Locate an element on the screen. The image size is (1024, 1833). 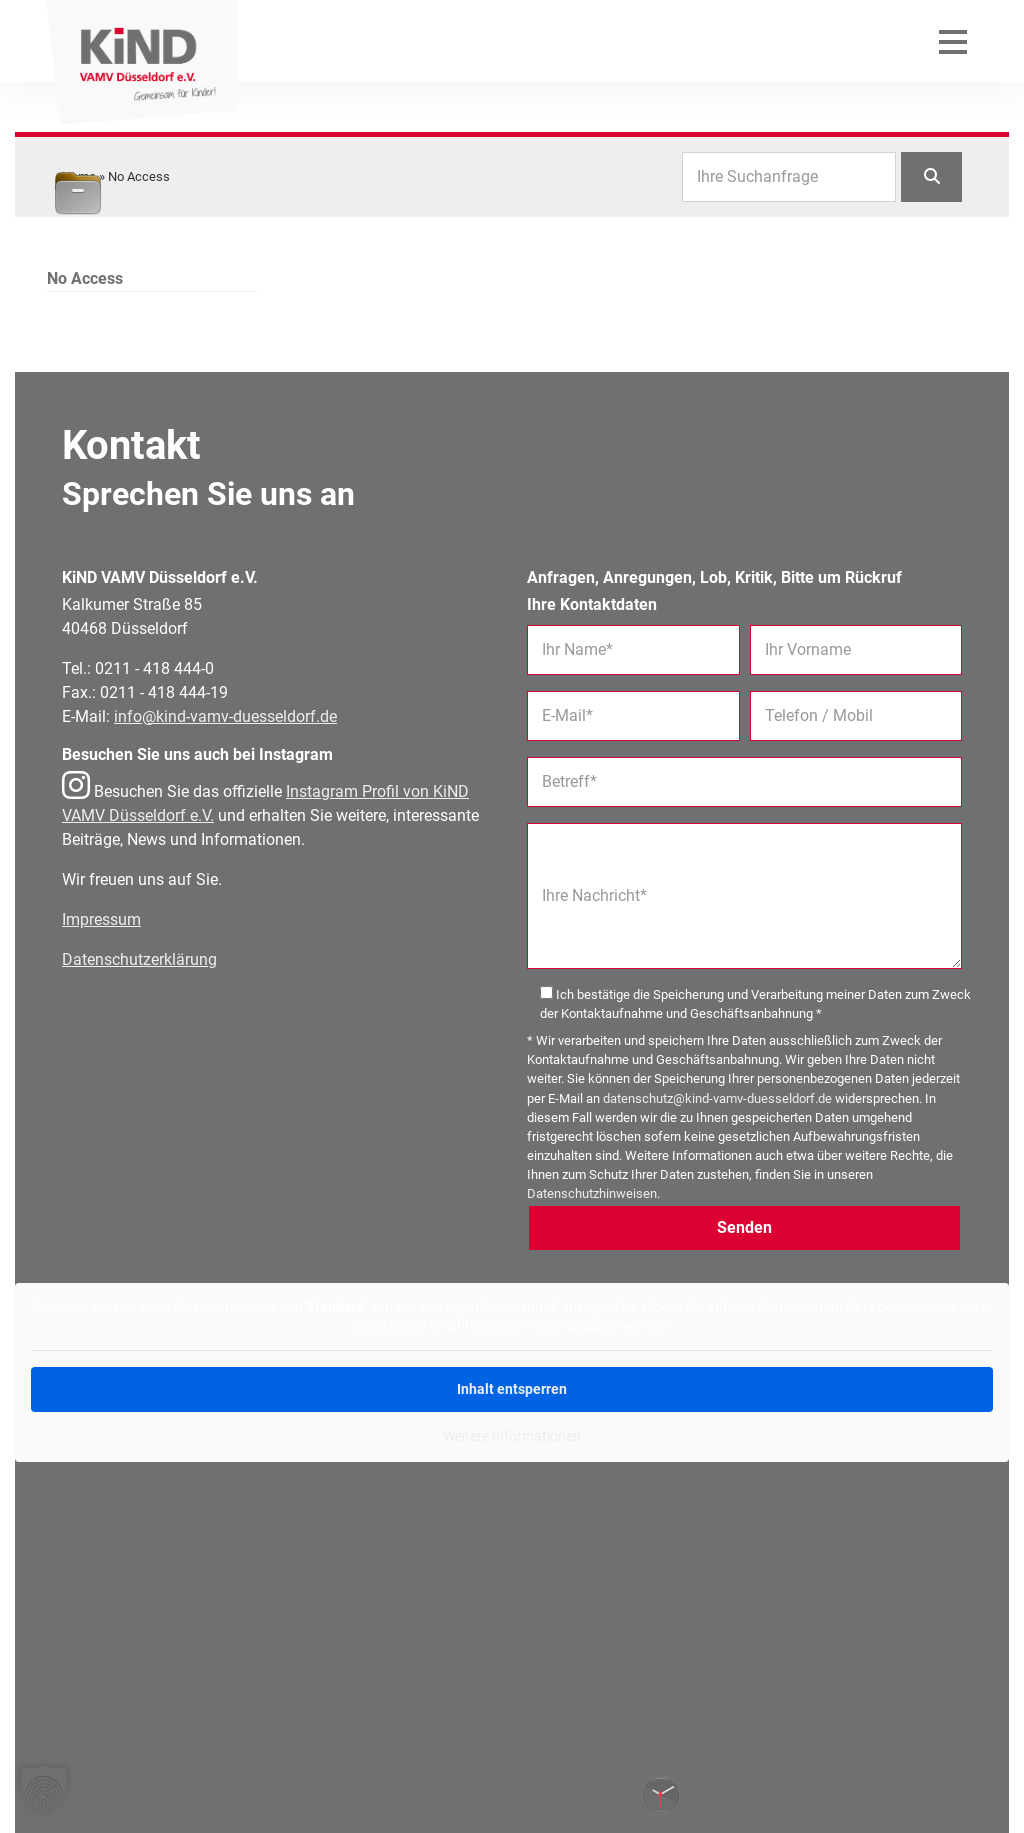
open the file manager application is located at coordinates (78, 193).